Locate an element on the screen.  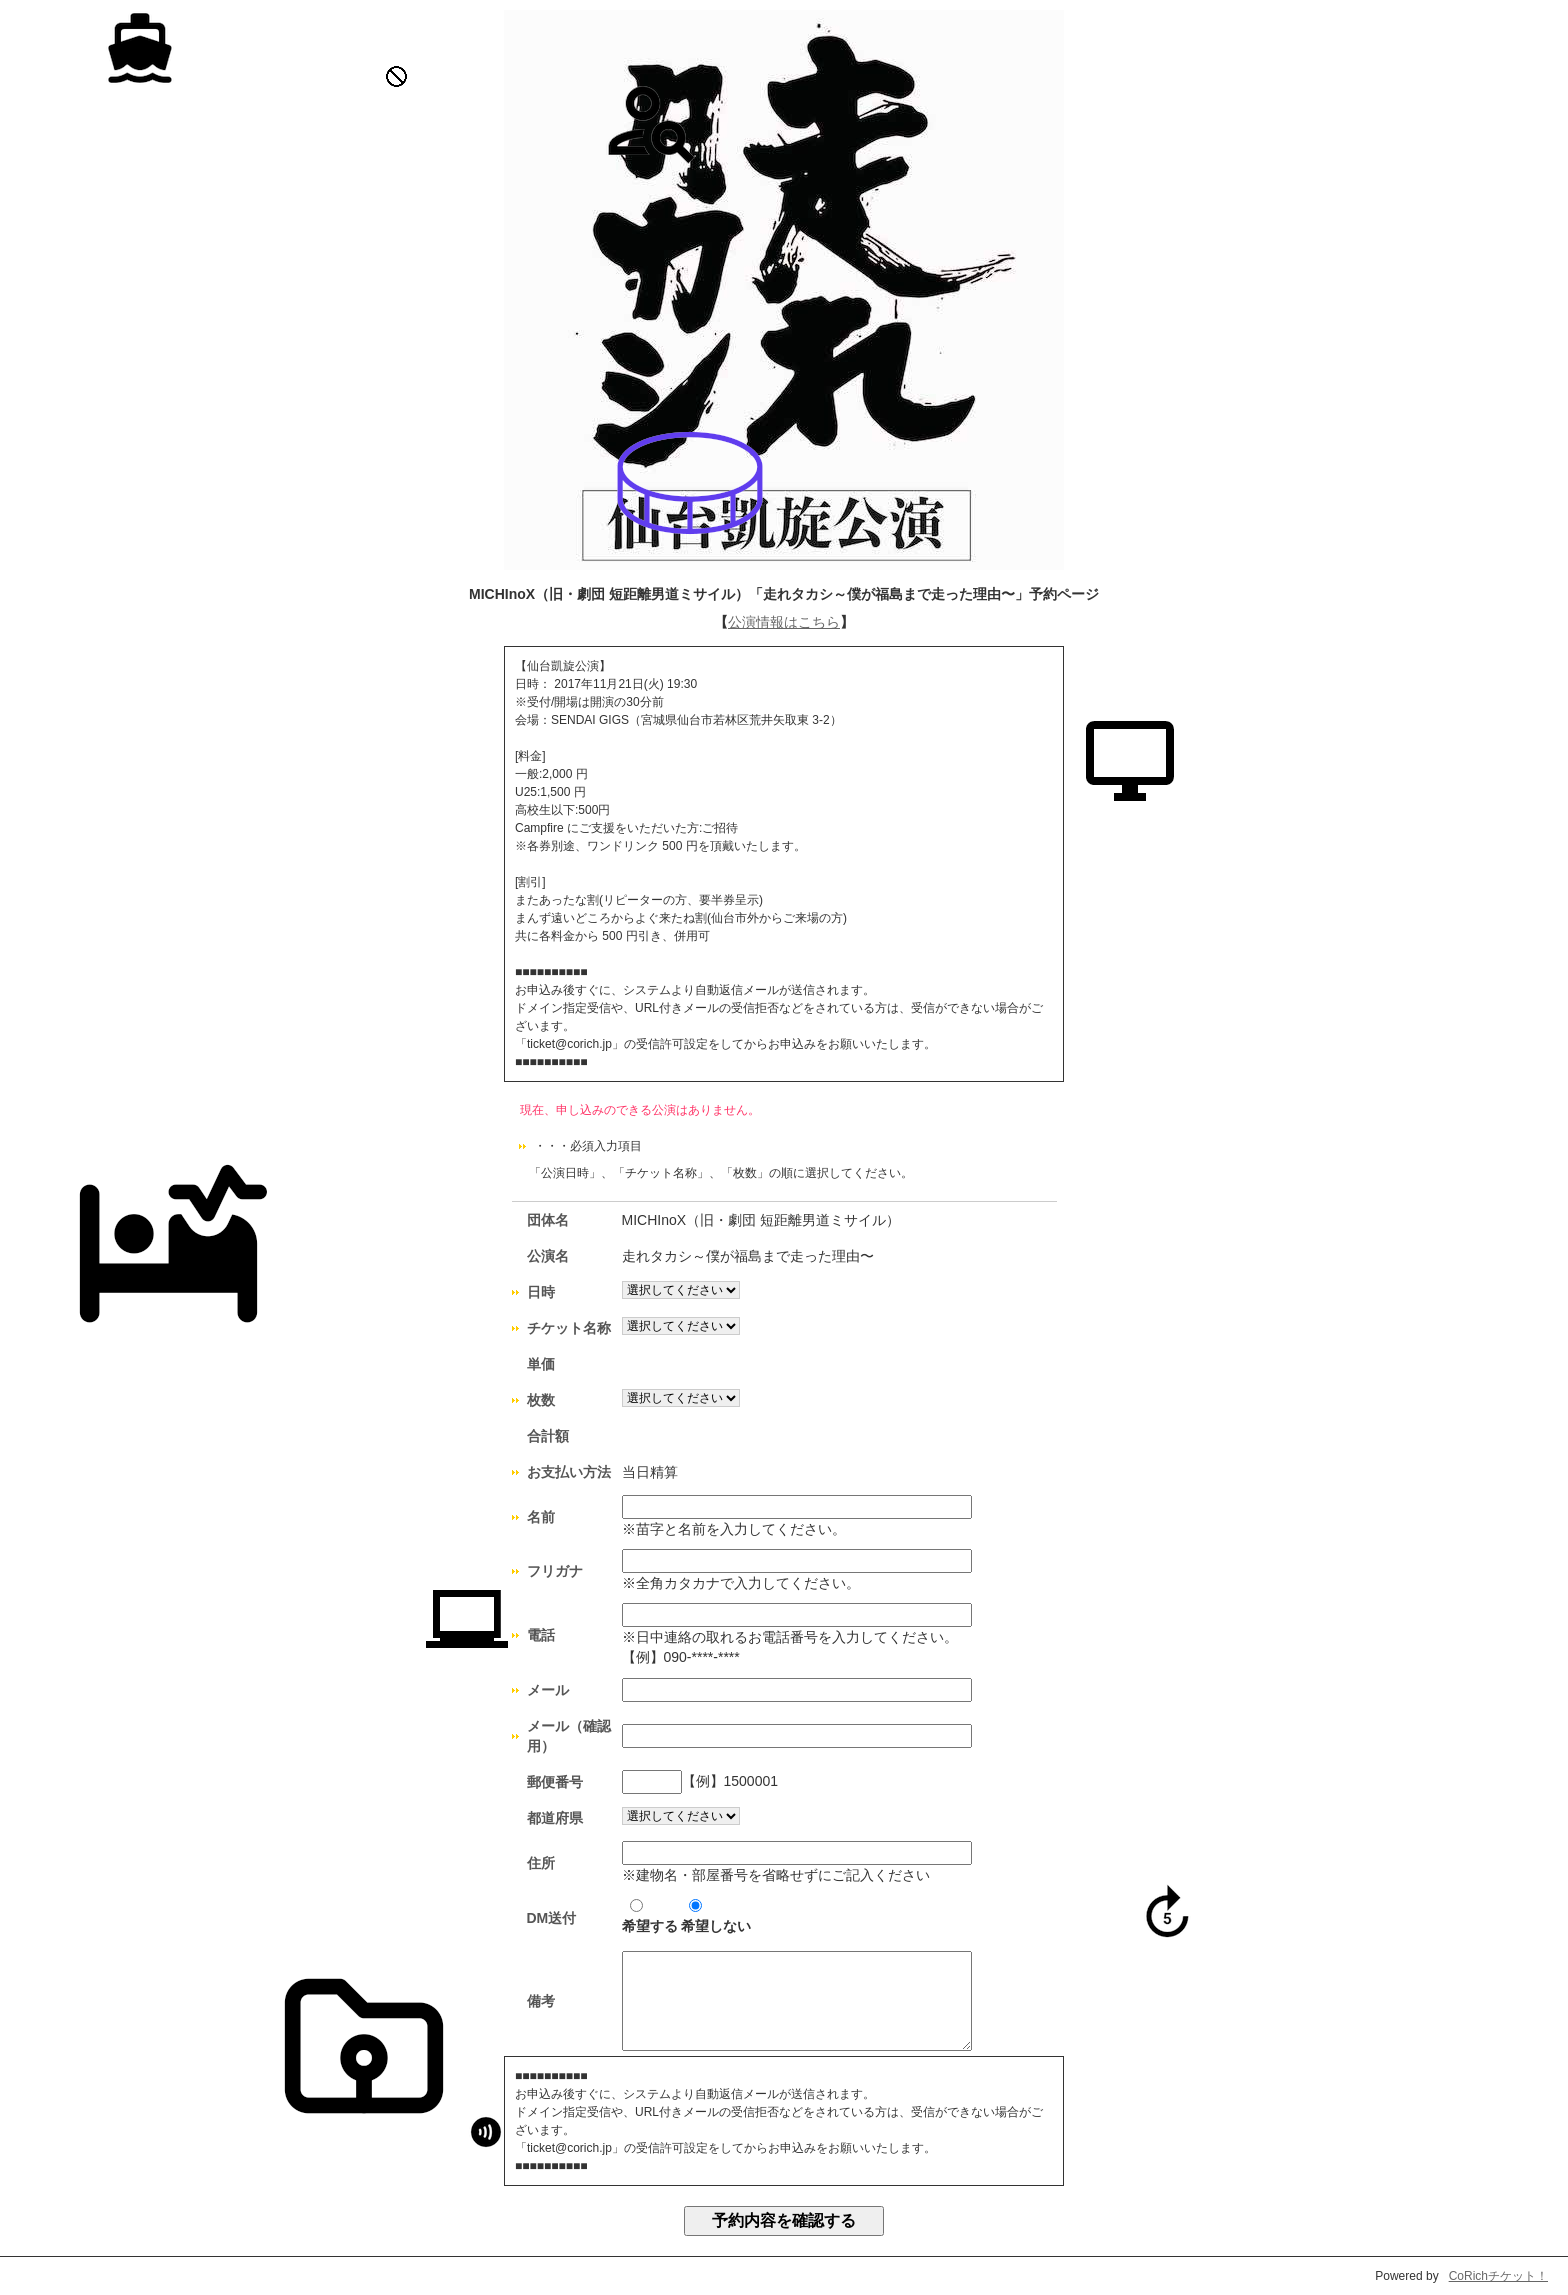
skip forward 5 seconds in media playback is located at coordinates (1167, 1913).